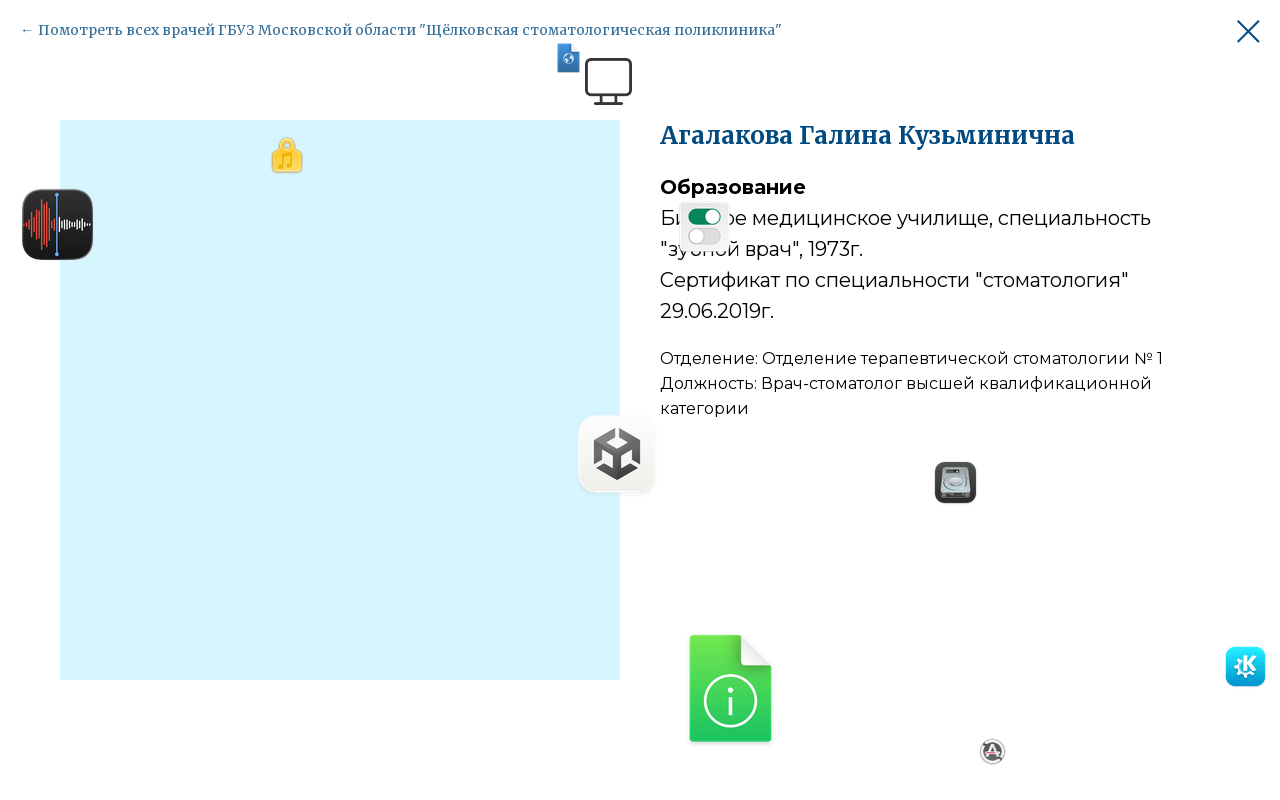 The image size is (1280, 800). Describe the element at coordinates (617, 454) in the screenshot. I see `open unity hub application` at that location.